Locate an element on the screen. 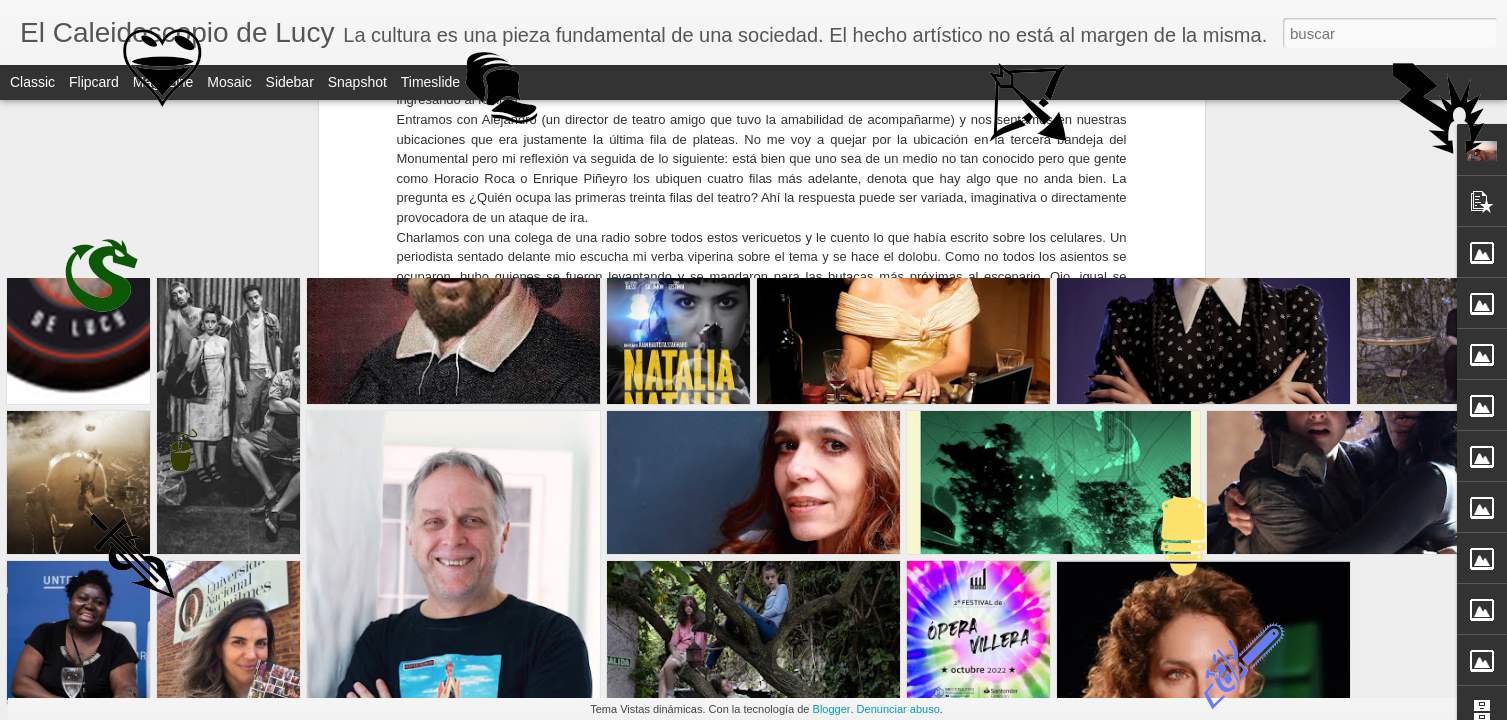  indicates a character has been struck by lightning is located at coordinates (1438, 108).